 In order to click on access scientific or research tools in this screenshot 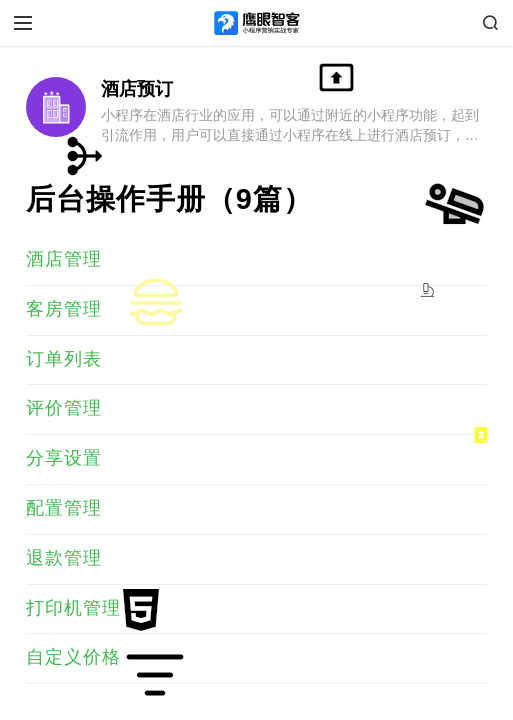, I will do `click(427, 290)`.